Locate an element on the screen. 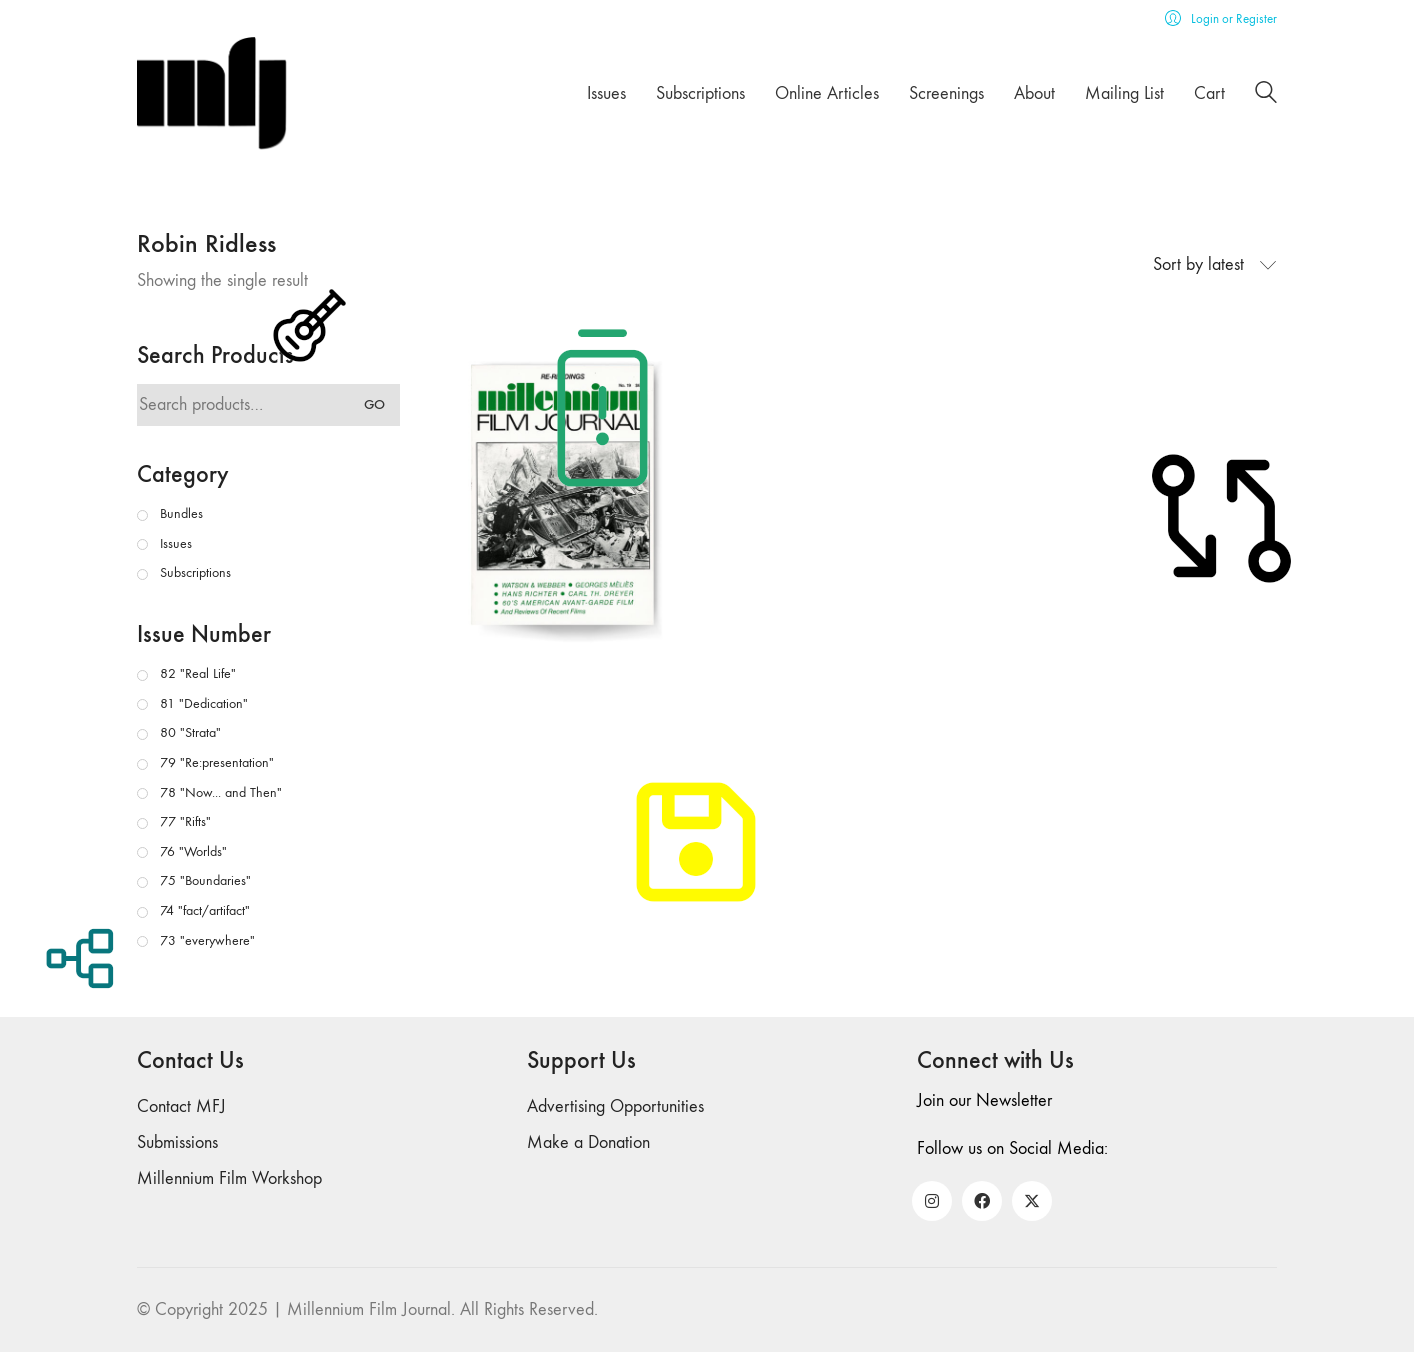 This screenshot has width=1414, height=1352. save current file or document is located at coordinates (696, 842).